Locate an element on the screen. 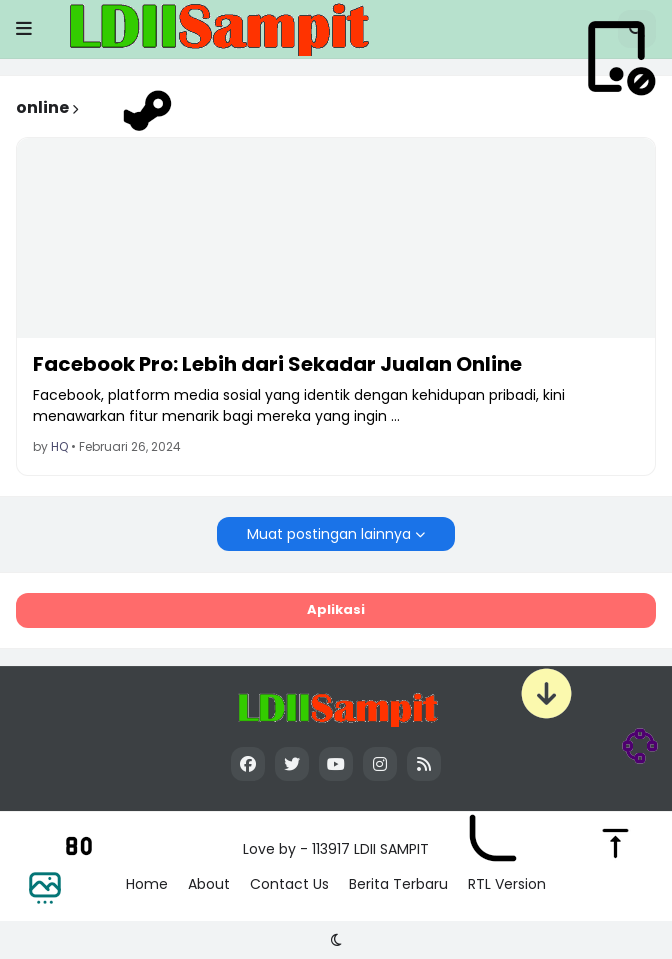  download file or content is located at coordinates (546, 693).